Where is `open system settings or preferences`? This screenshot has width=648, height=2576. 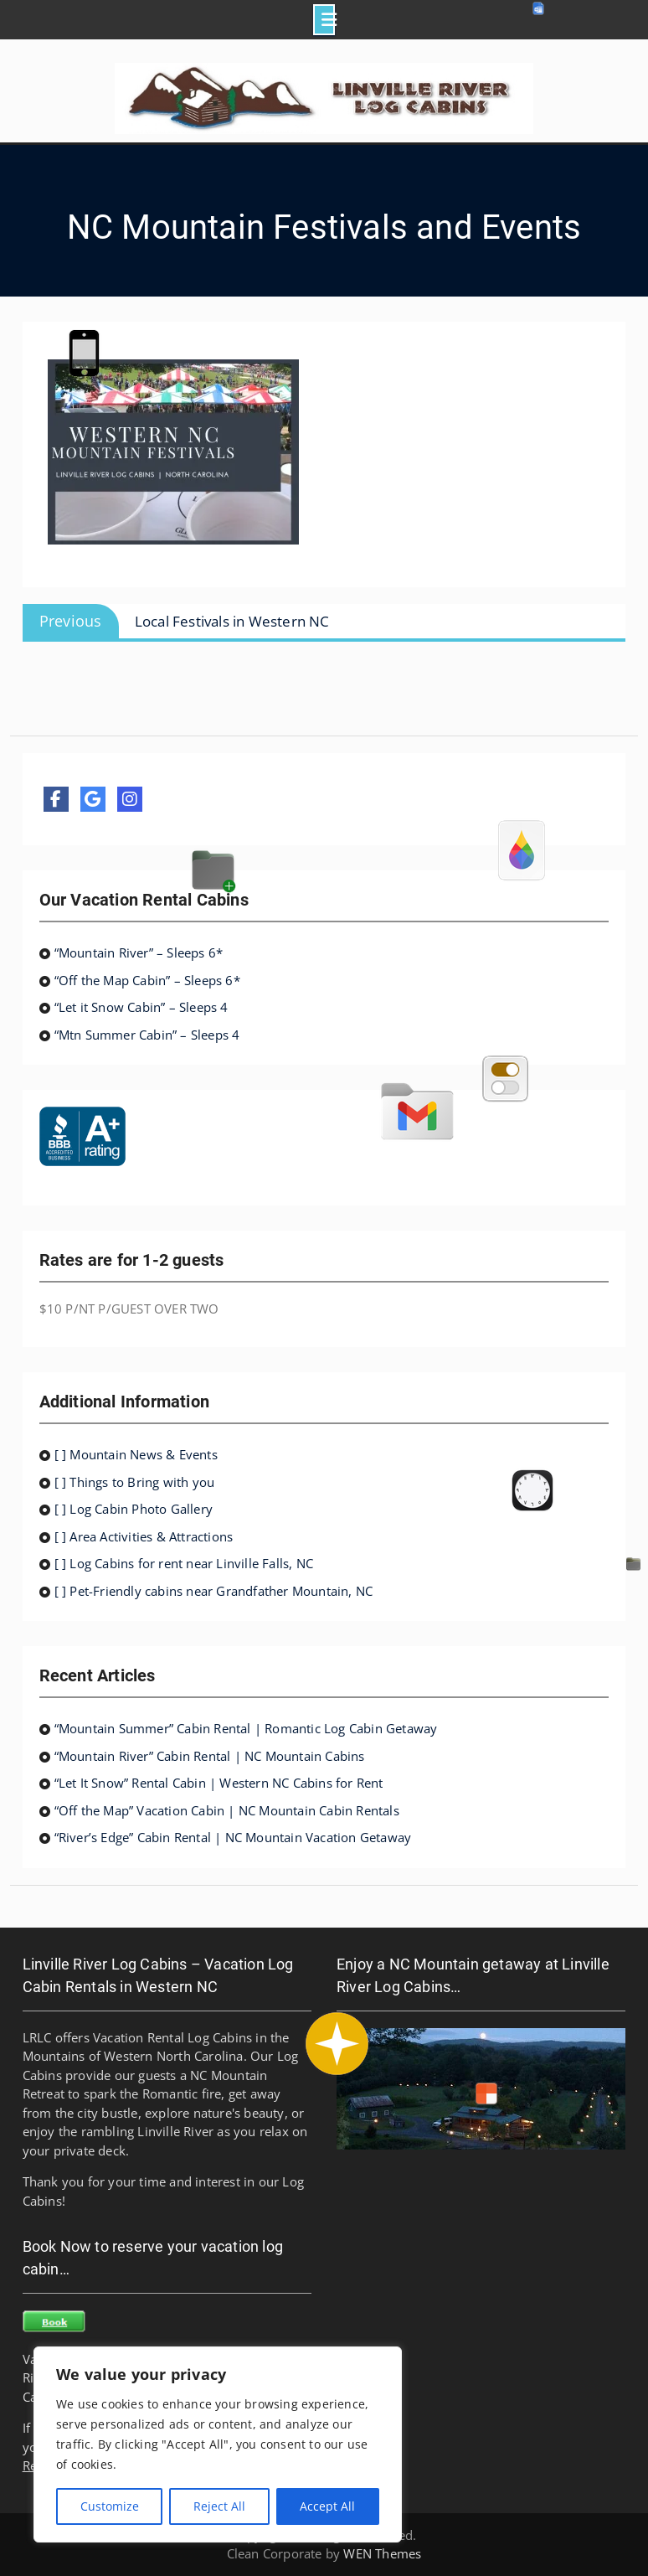
open system settings or preferences is located at coordinates (505, 1078).